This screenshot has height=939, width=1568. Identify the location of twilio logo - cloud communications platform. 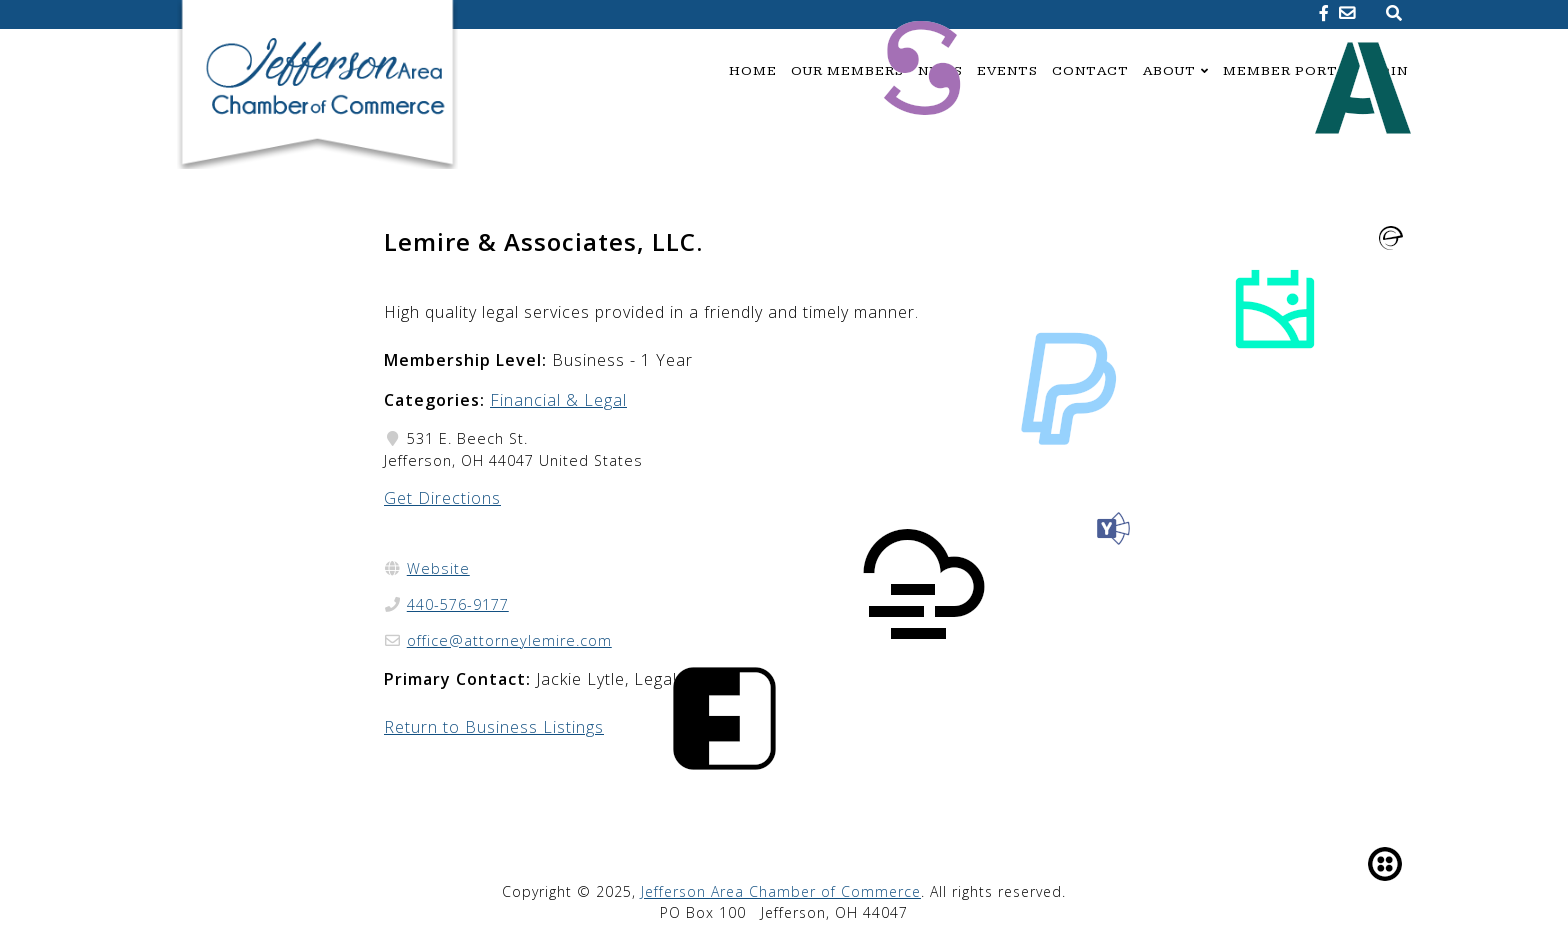
(1385, 864).